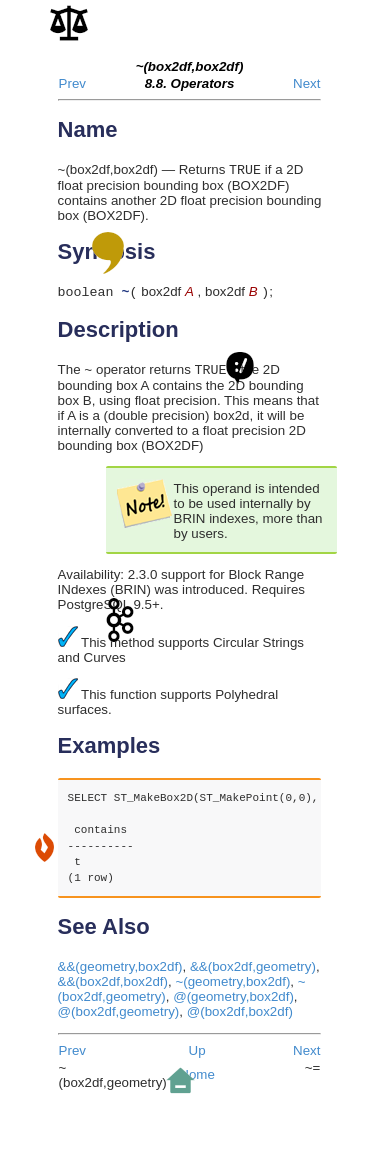 The image size is (379, 1154). Describe the element at coordinates (120, 620) in the screenshot. I see `Apache Kafka logo` at that location.